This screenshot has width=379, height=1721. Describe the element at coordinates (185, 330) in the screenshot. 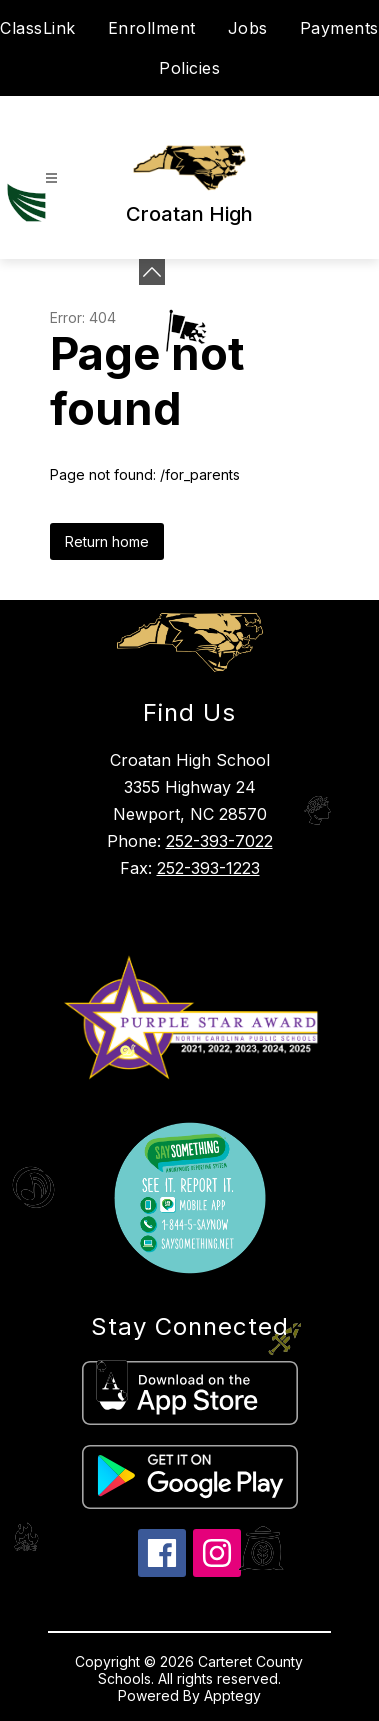

I see `indicates a defeated faction or conquered territory` at that location.